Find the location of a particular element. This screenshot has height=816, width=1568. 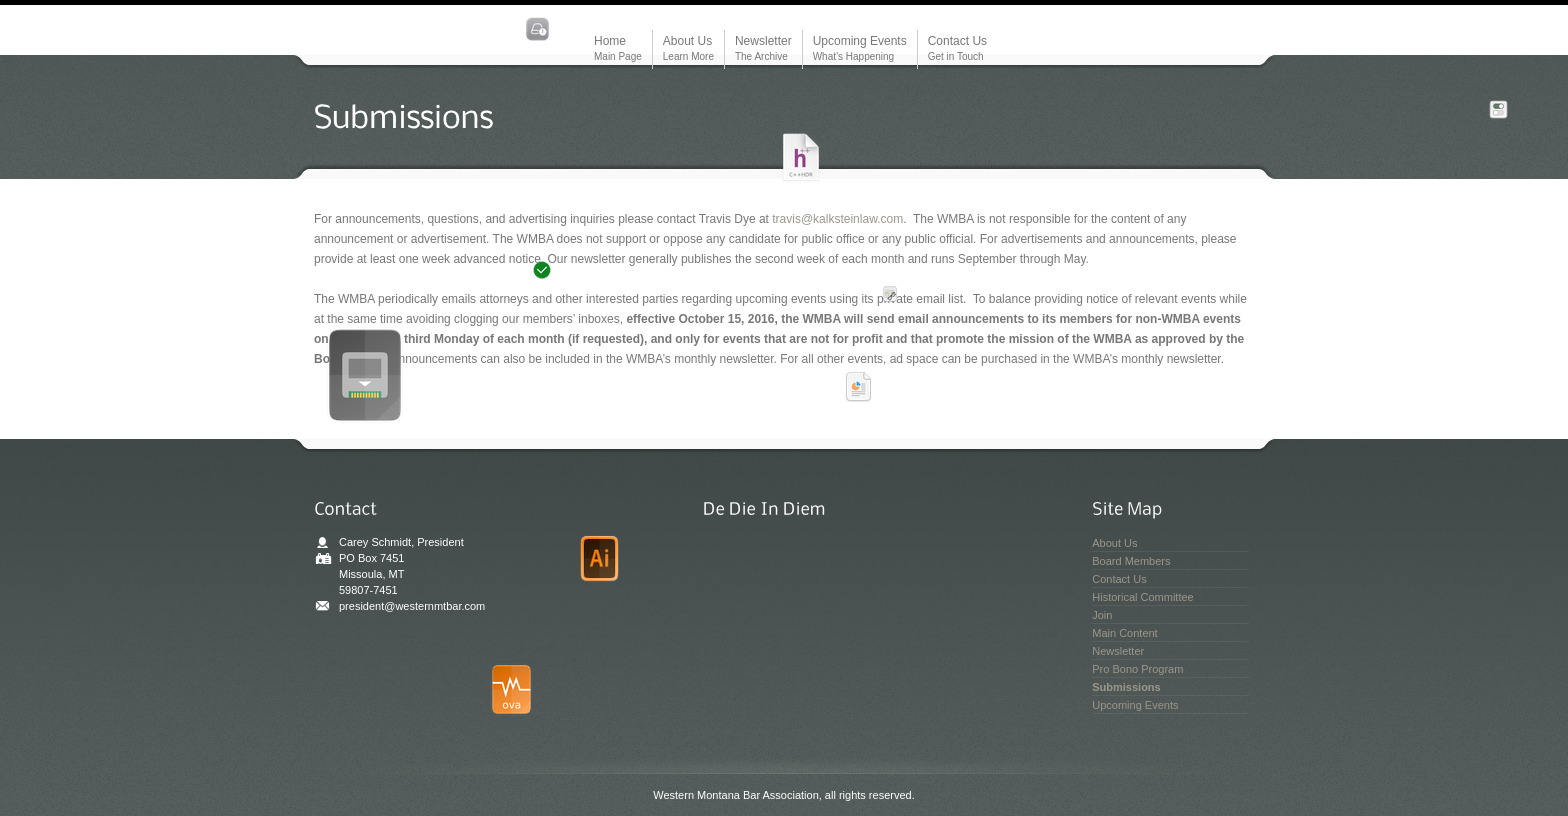

gameboy ROM file type indicator is located at coordinates (365, 375).